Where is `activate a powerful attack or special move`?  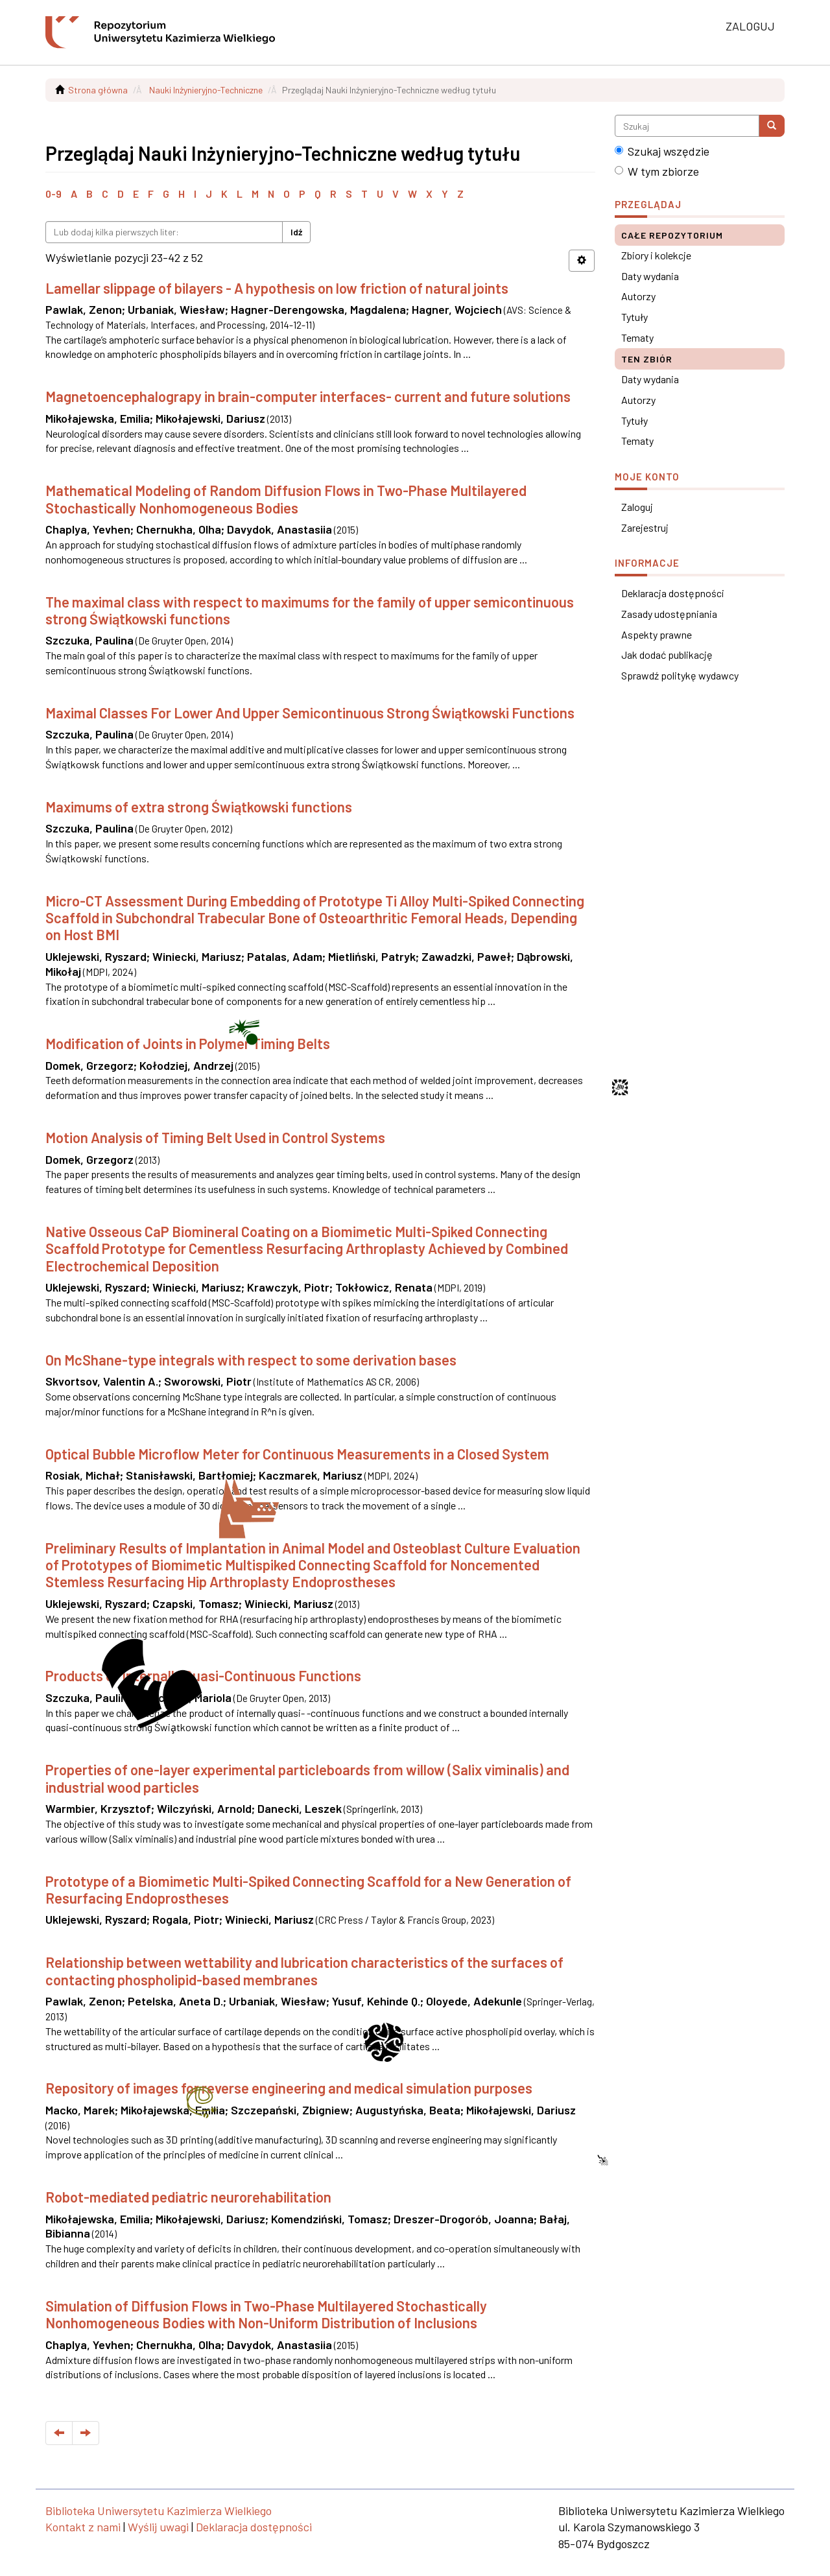 activate a powerful attack or special move is located at coordinates (620, 1087).